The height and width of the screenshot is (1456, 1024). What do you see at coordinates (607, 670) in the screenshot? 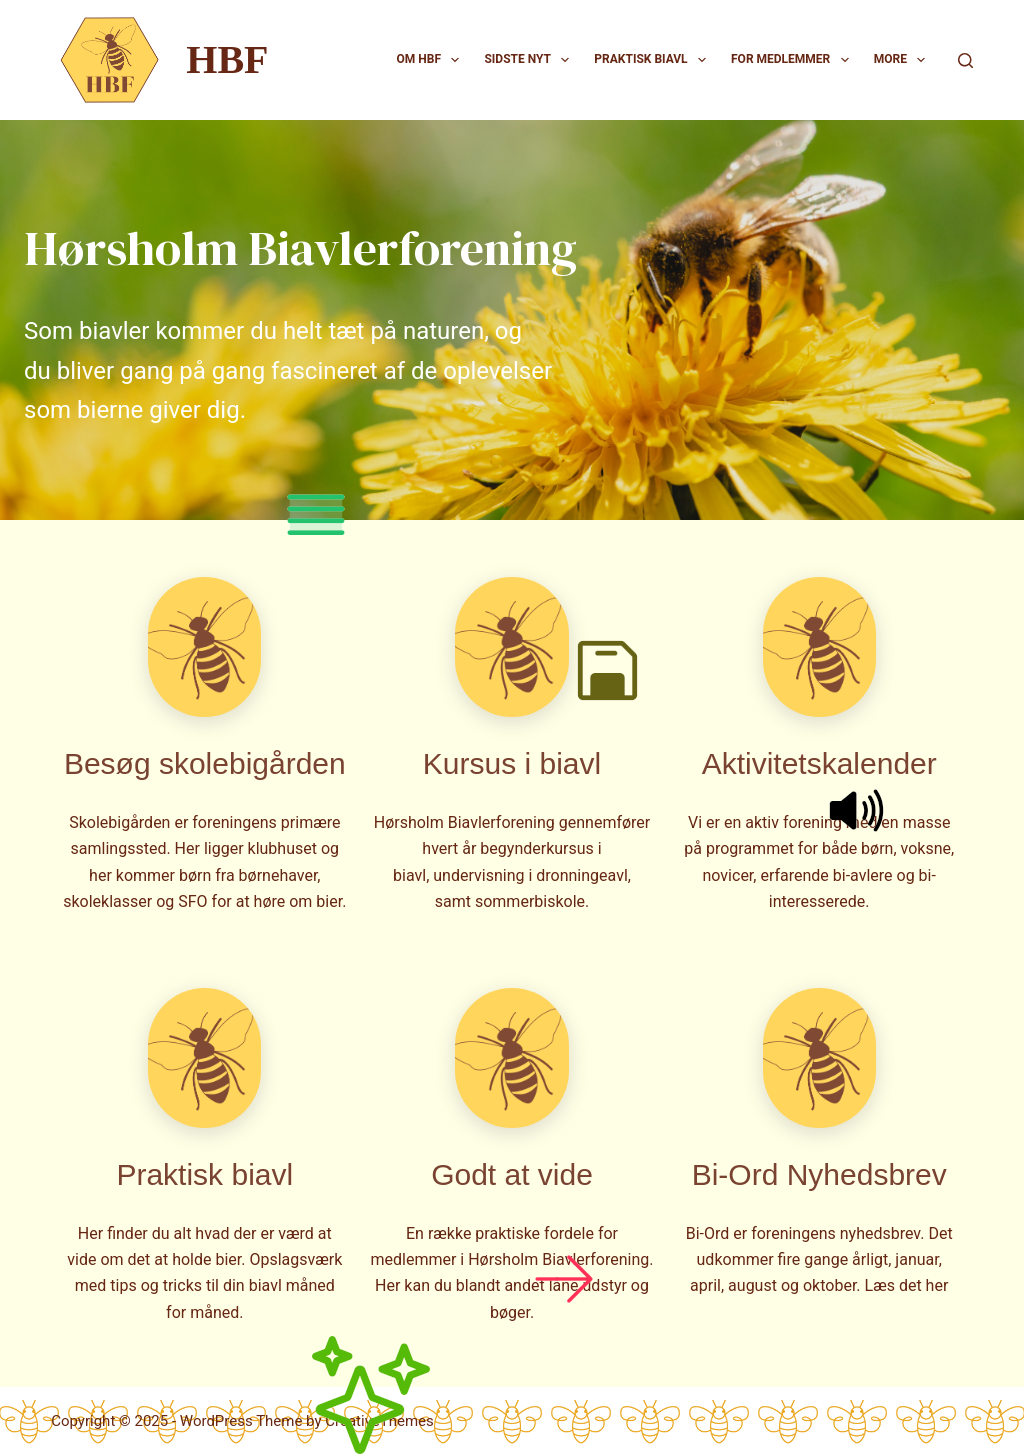
I see `save current file or document` at bounding box center [607, 670].